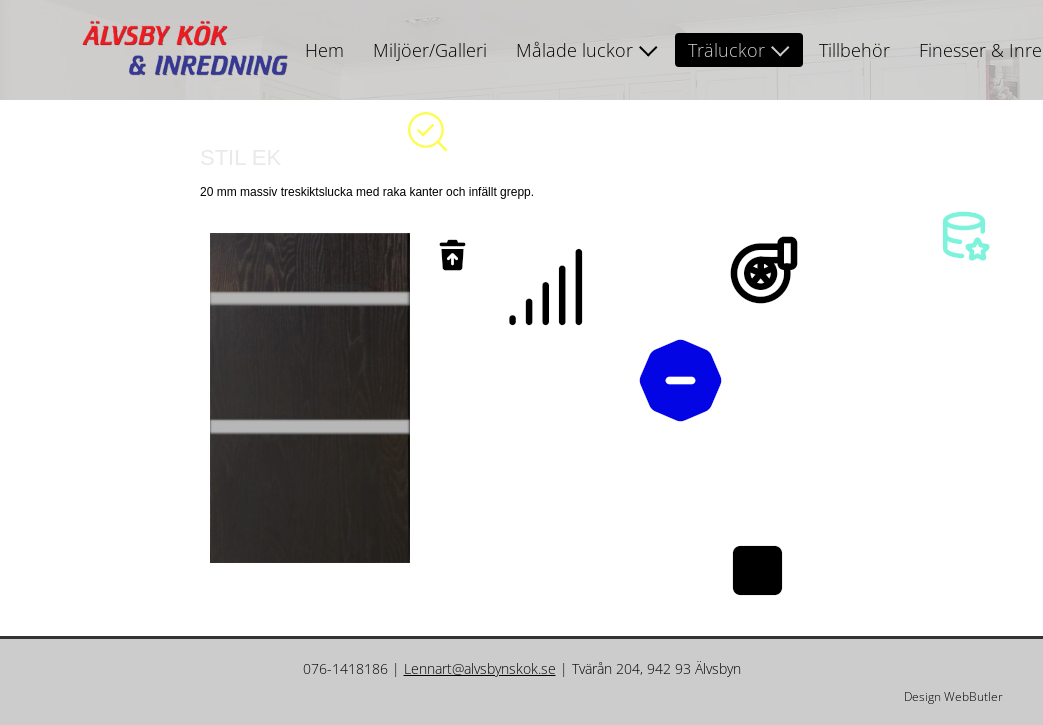  What do you see at coordinates (964, 235) in the screenshot?
I see `mark a database as a favorite` at bounding box center [964, 235].